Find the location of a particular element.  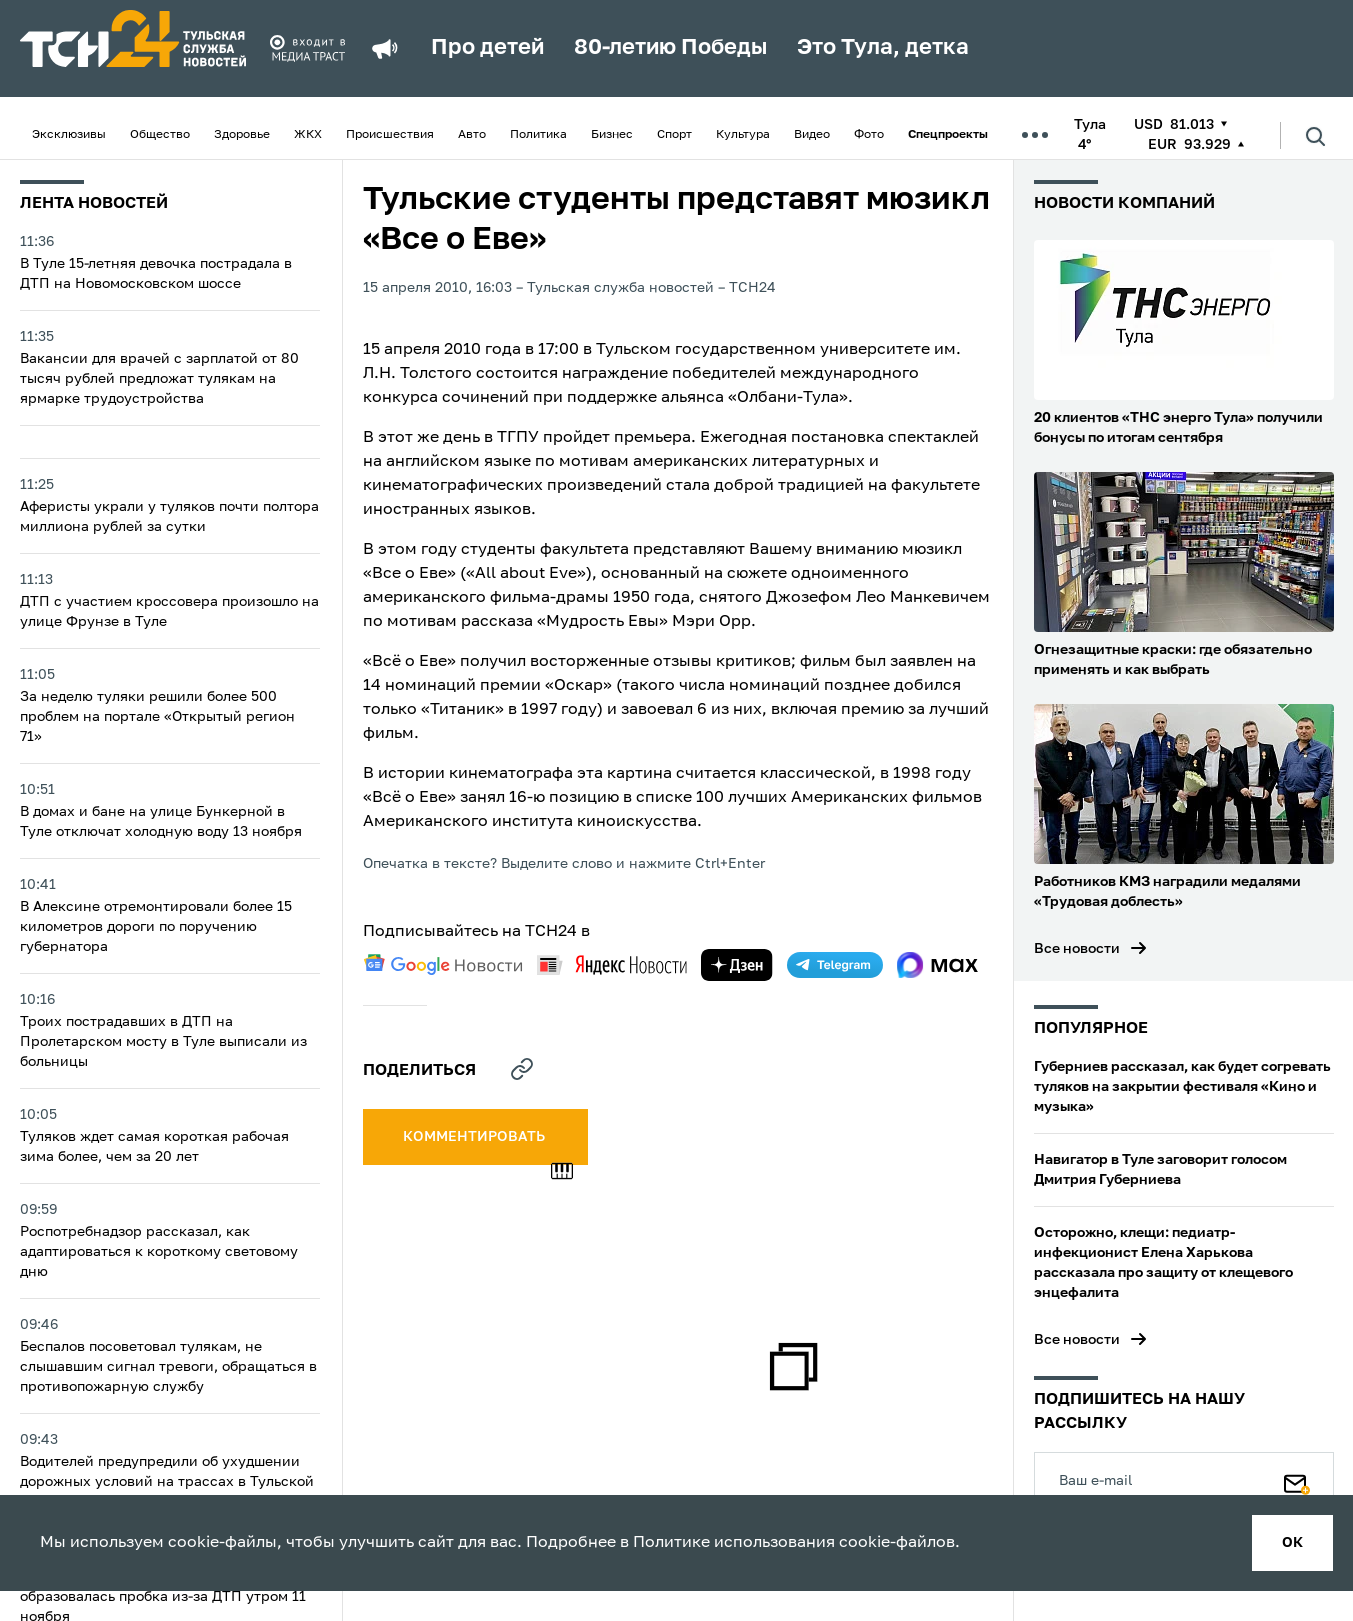

restore window to previous size is located at coordinates (791, 1364).